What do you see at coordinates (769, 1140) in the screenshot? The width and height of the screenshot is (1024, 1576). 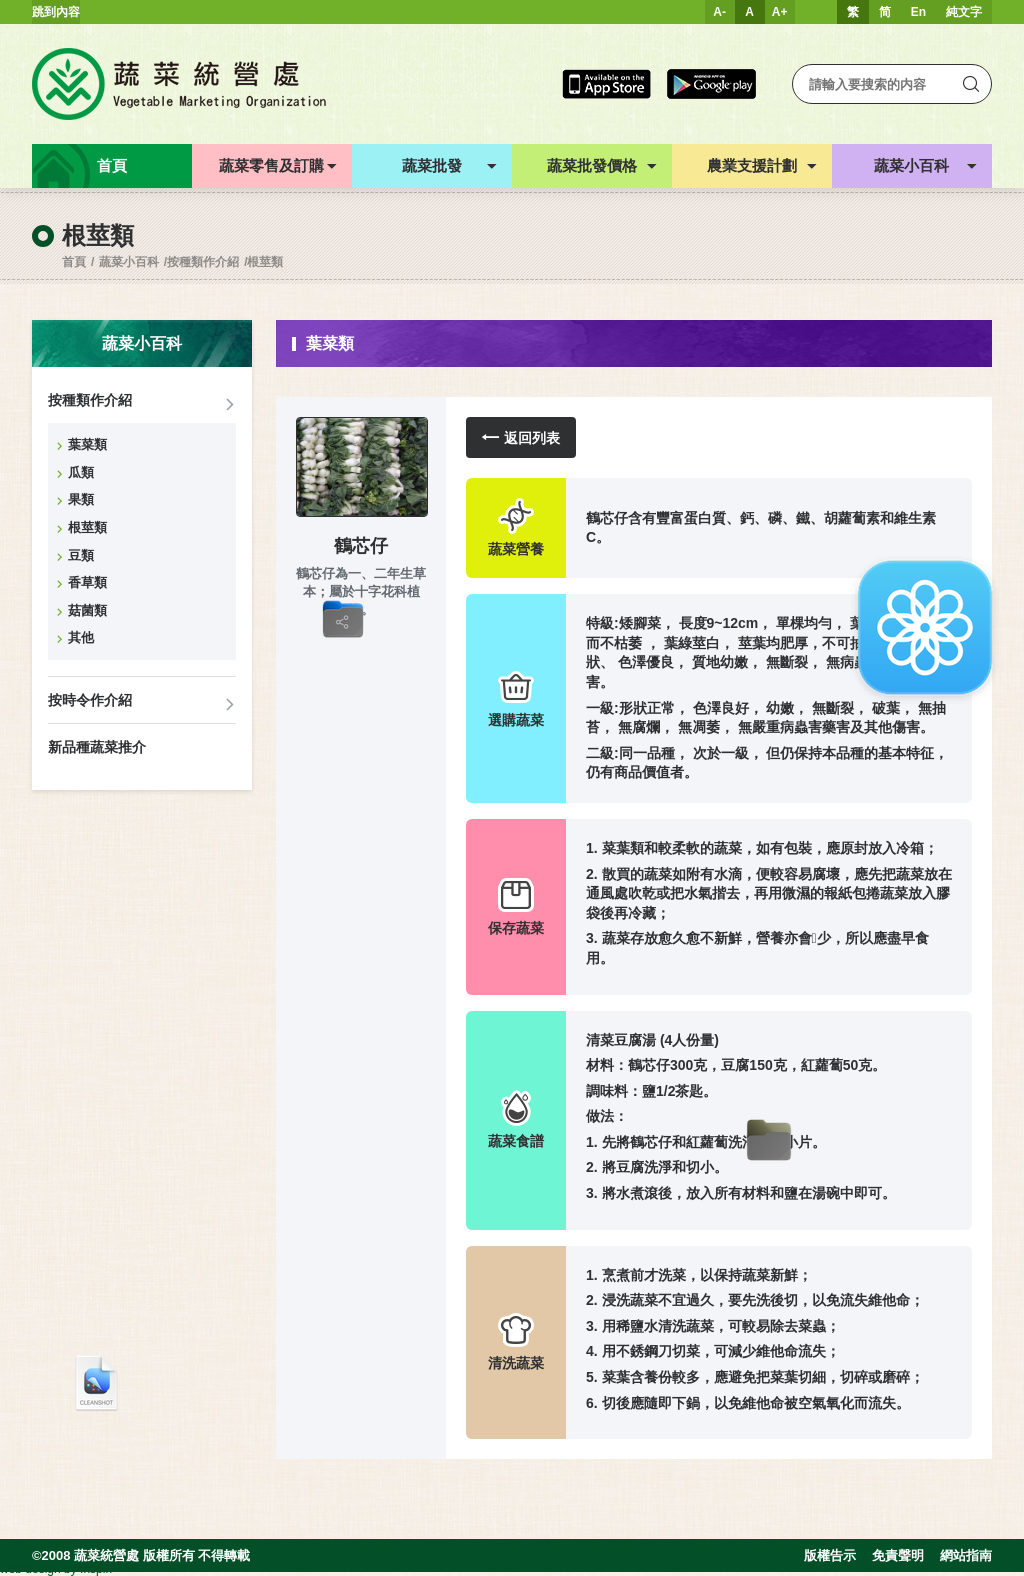 I see `indicates a valid drop target for dragging files` at bounding box center [769, 1140].